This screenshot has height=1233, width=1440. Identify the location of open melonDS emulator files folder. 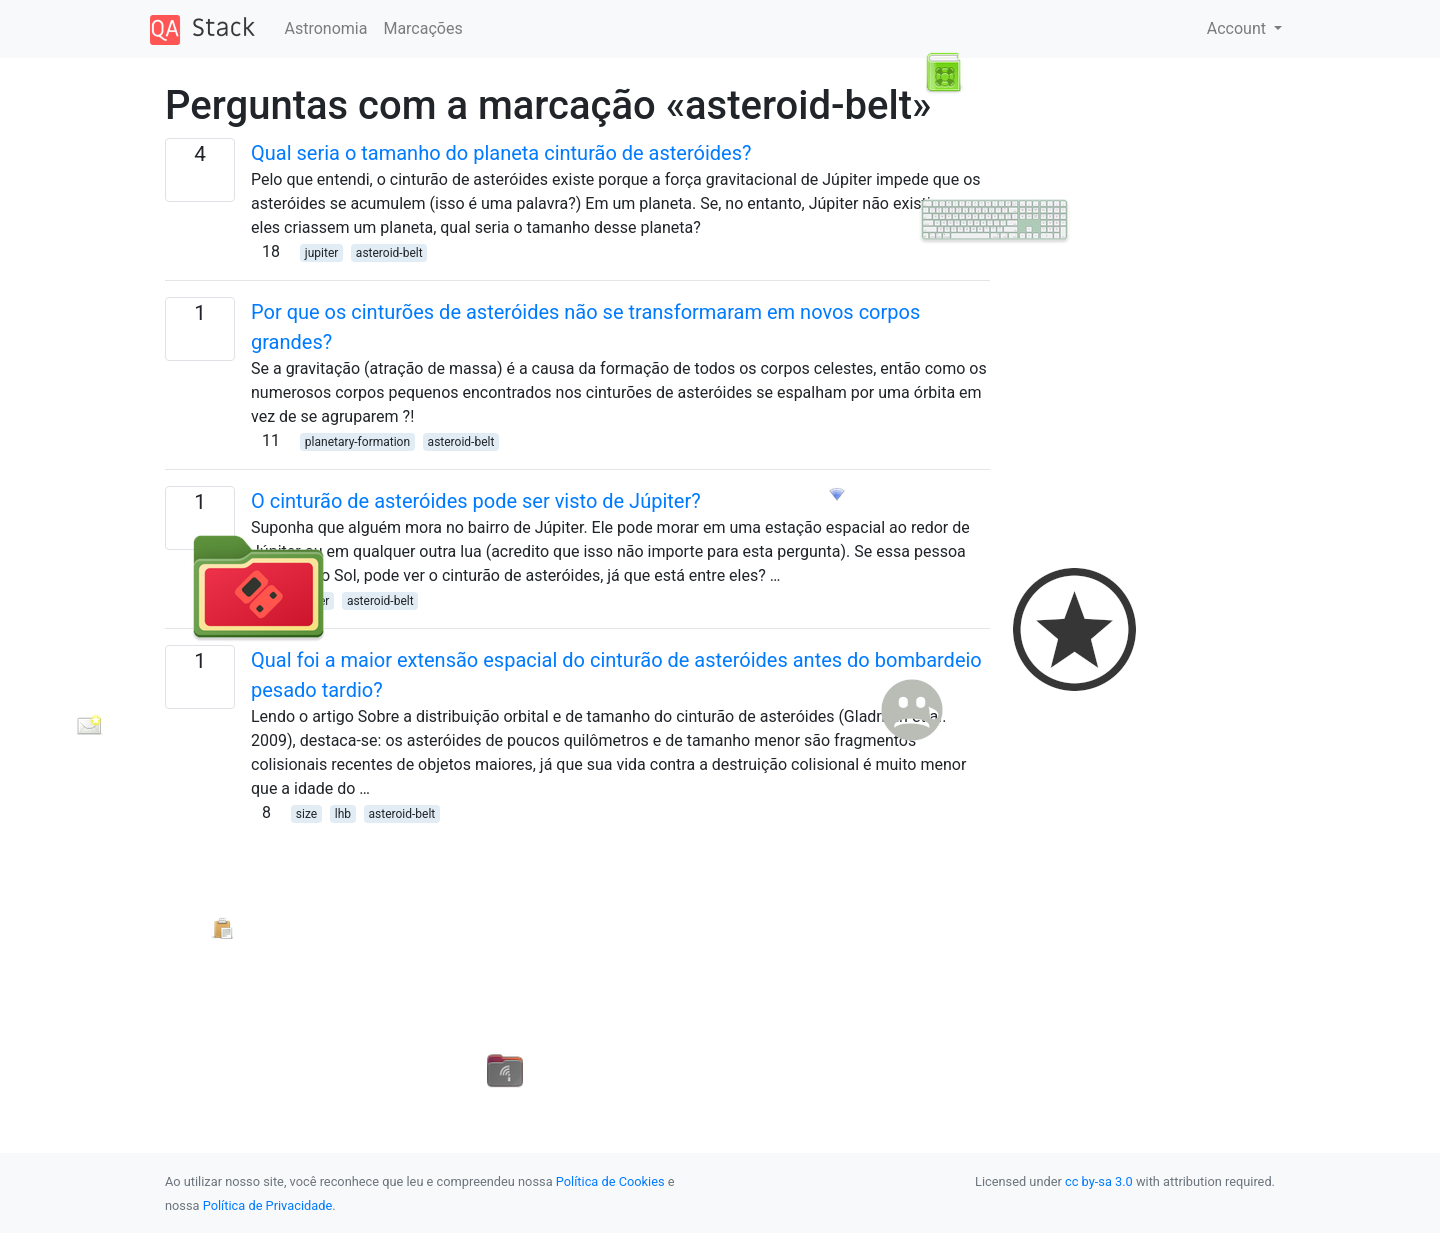
(258, 590).